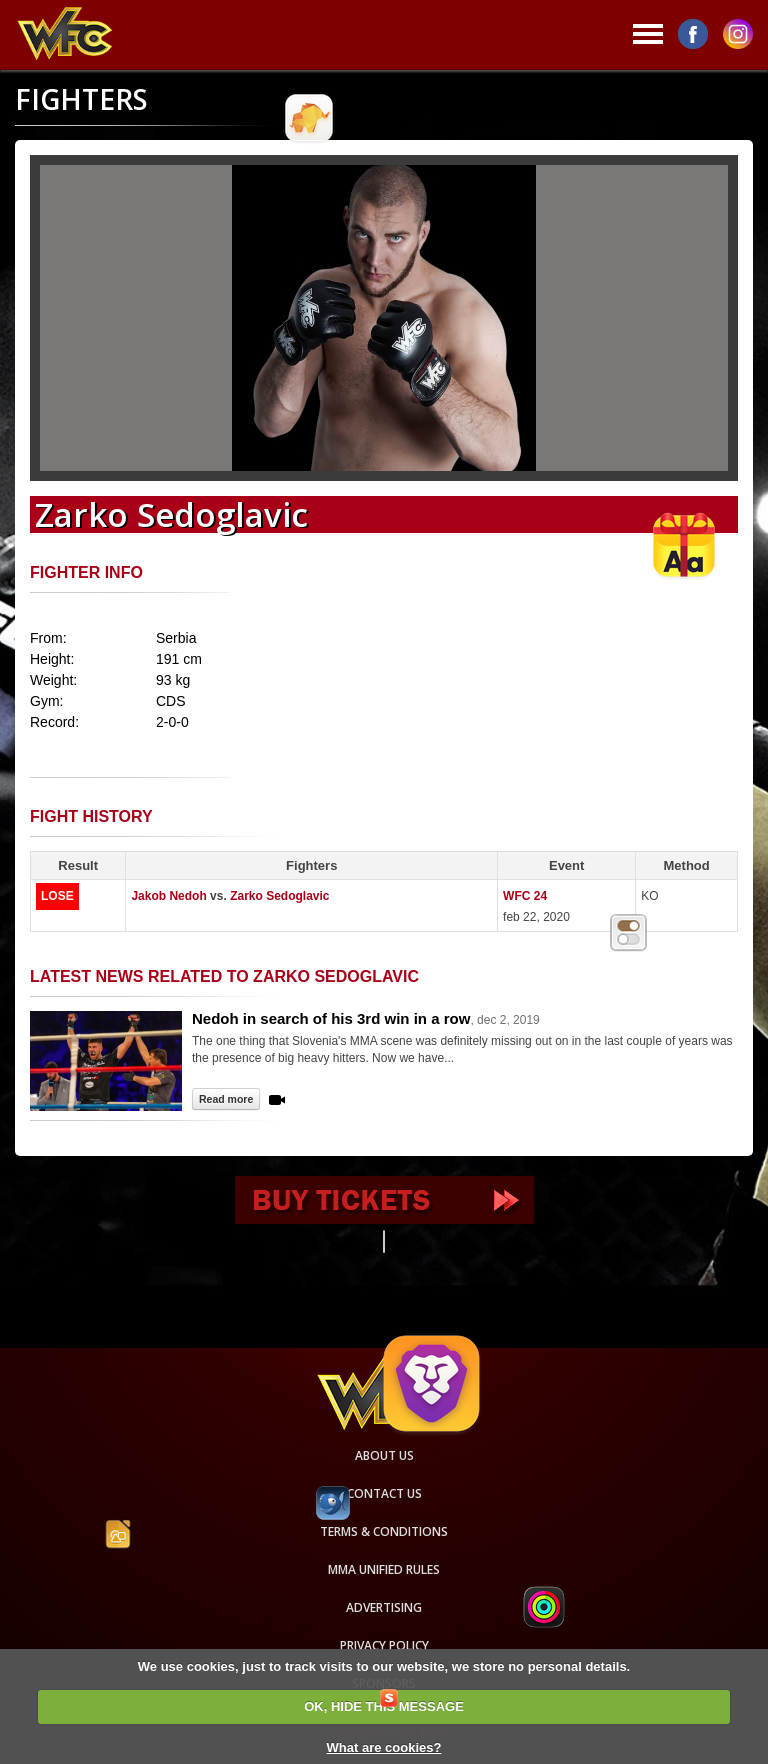 The height and width of the screenshot is (1764, 768). What do you see at coordinates (118, 1534) in the screenshot?
I see `open libreoffice draw application` at bounding box center [118, 1534].